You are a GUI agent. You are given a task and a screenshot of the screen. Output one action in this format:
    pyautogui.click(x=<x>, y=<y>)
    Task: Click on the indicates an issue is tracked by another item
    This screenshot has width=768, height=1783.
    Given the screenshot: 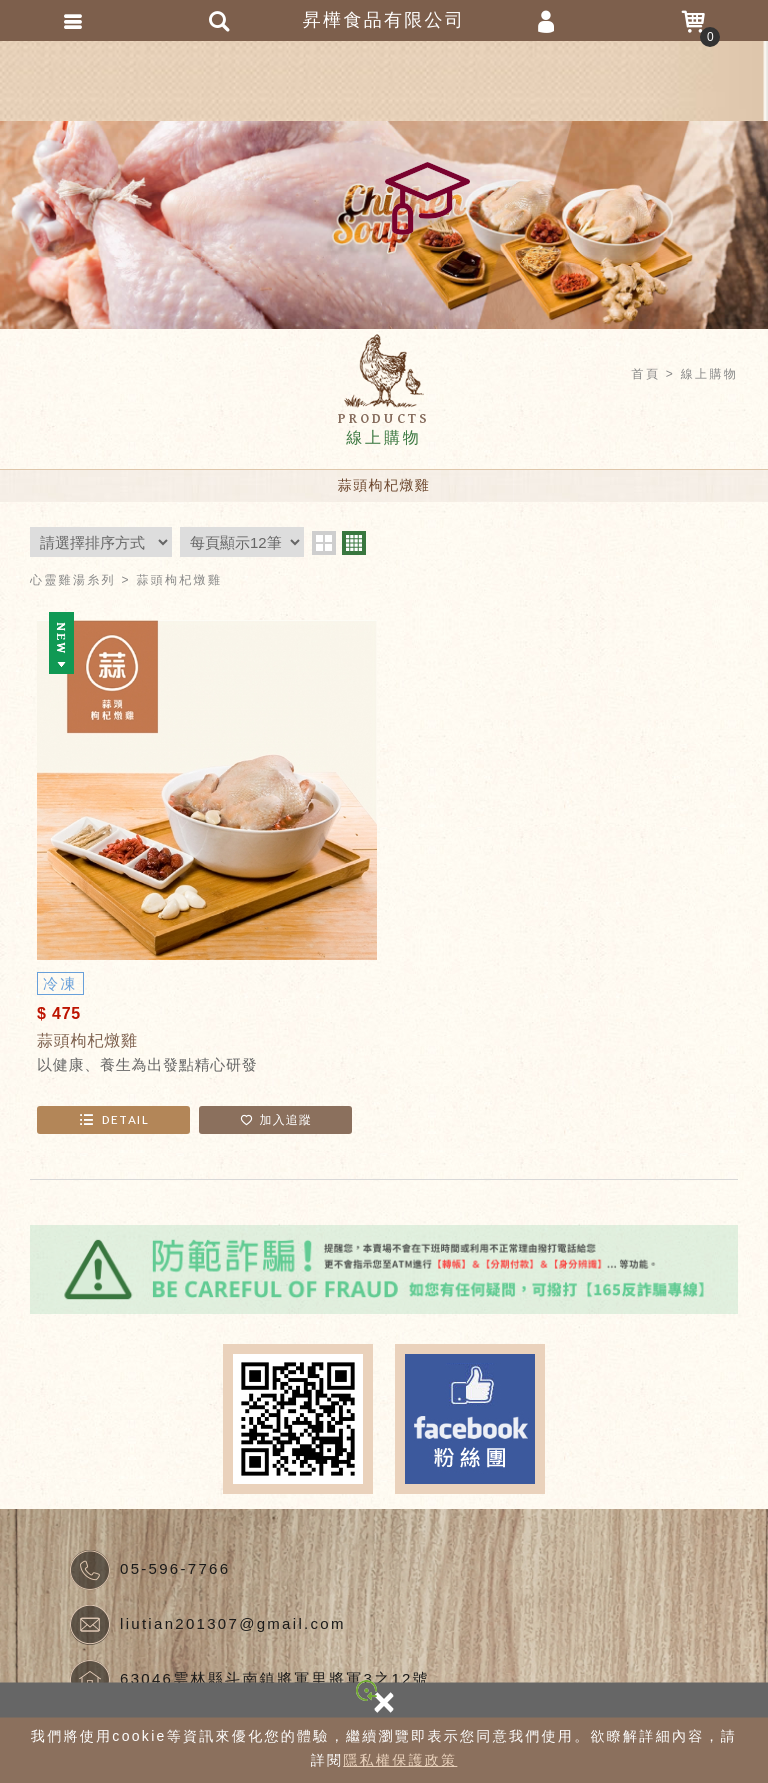 What is the action you would take?
    pyautogui.click(x=366, y=1690)
    